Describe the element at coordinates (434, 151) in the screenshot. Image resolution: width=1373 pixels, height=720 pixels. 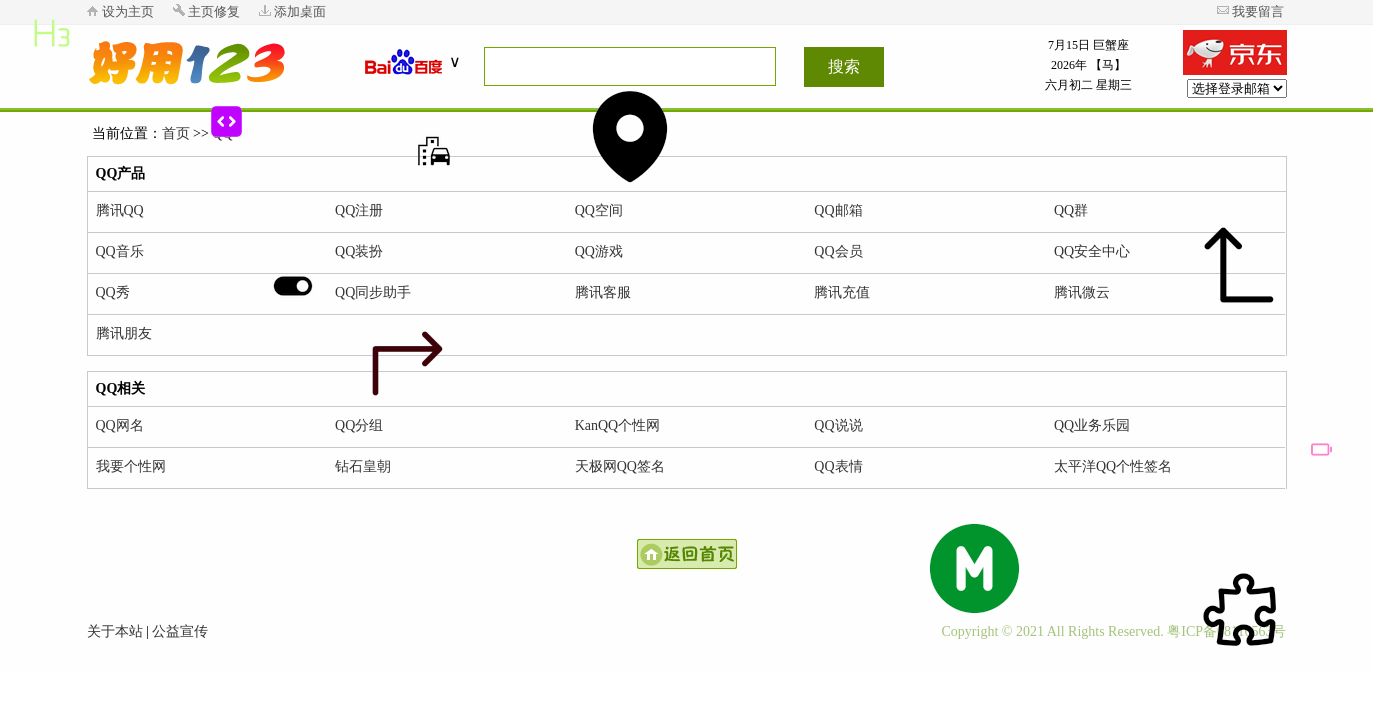
I see `access transportation or commute options` at that location.